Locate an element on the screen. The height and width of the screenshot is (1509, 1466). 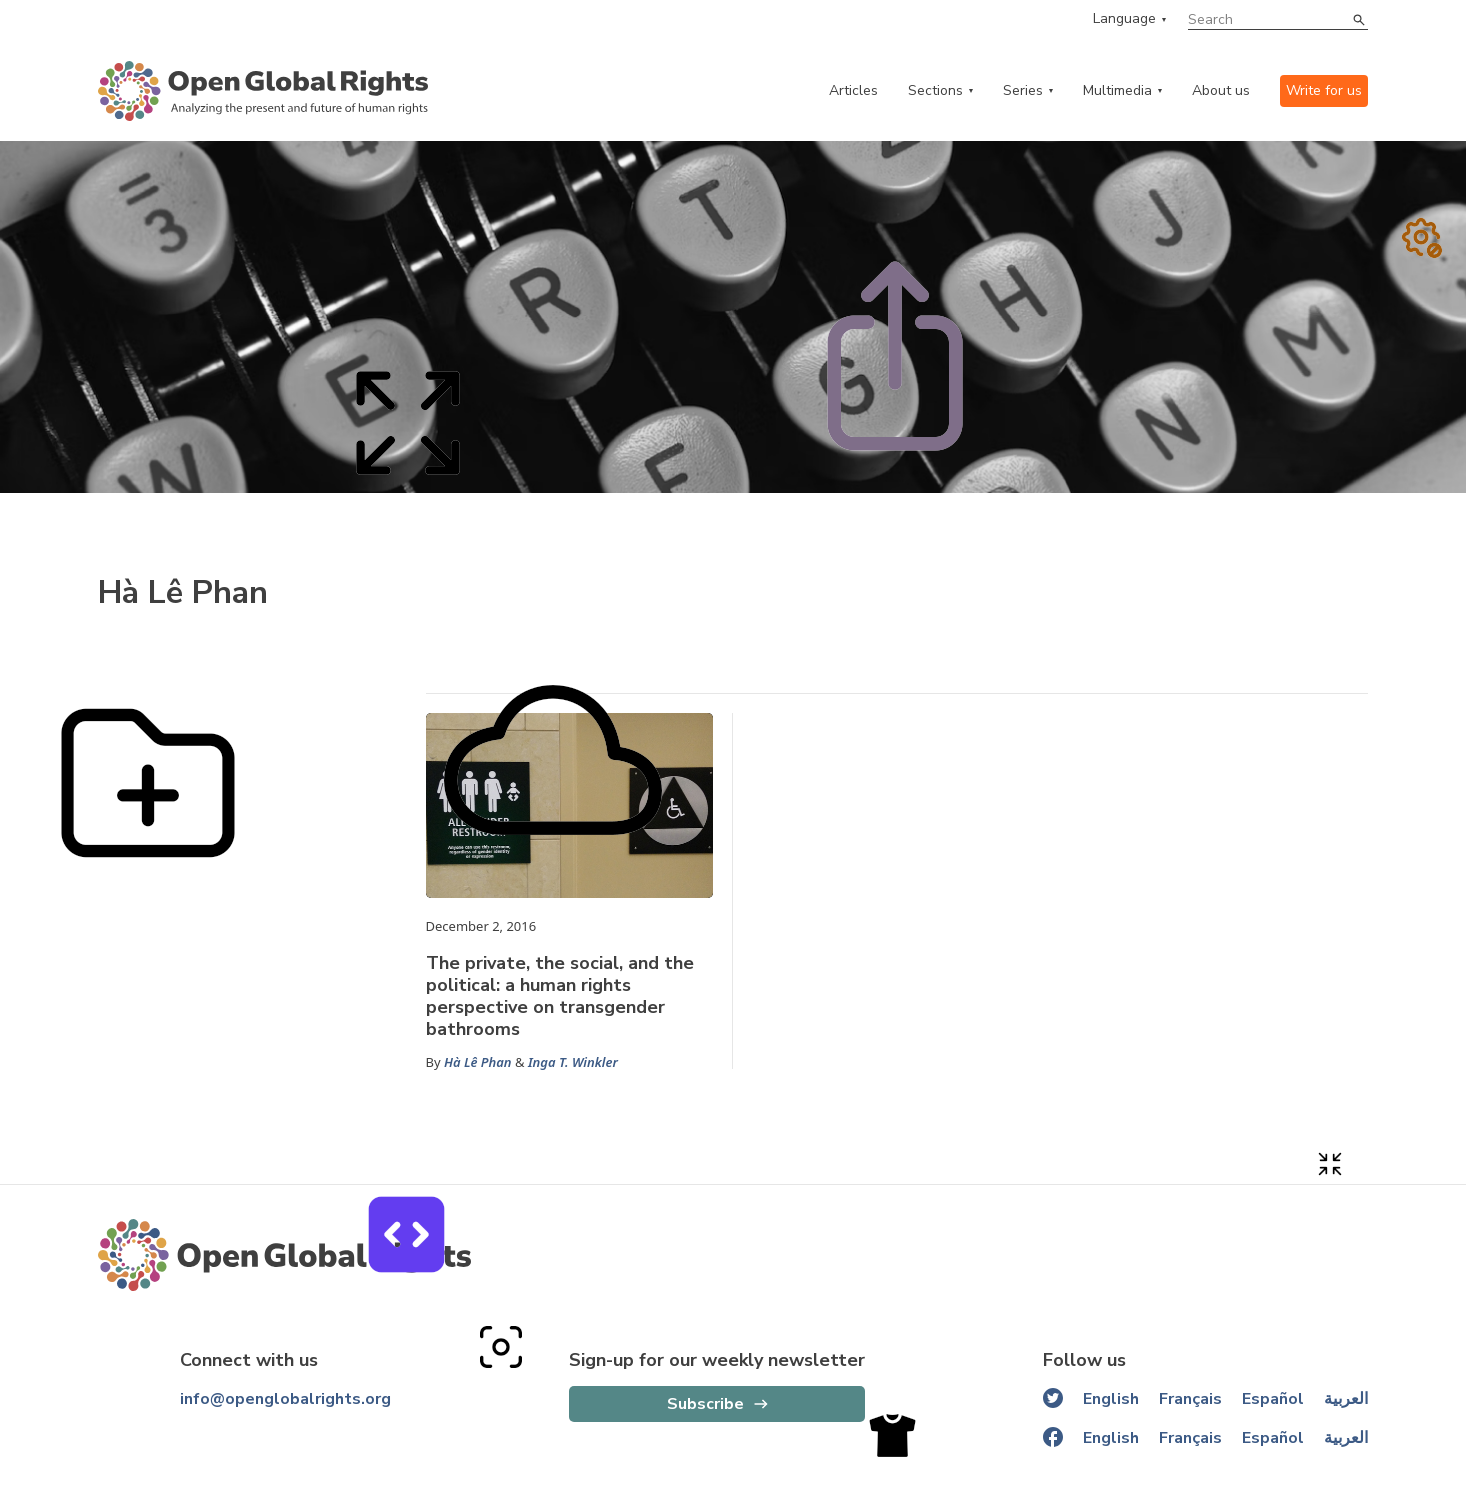
view or edit source code is located at coordinates (406, 1234).